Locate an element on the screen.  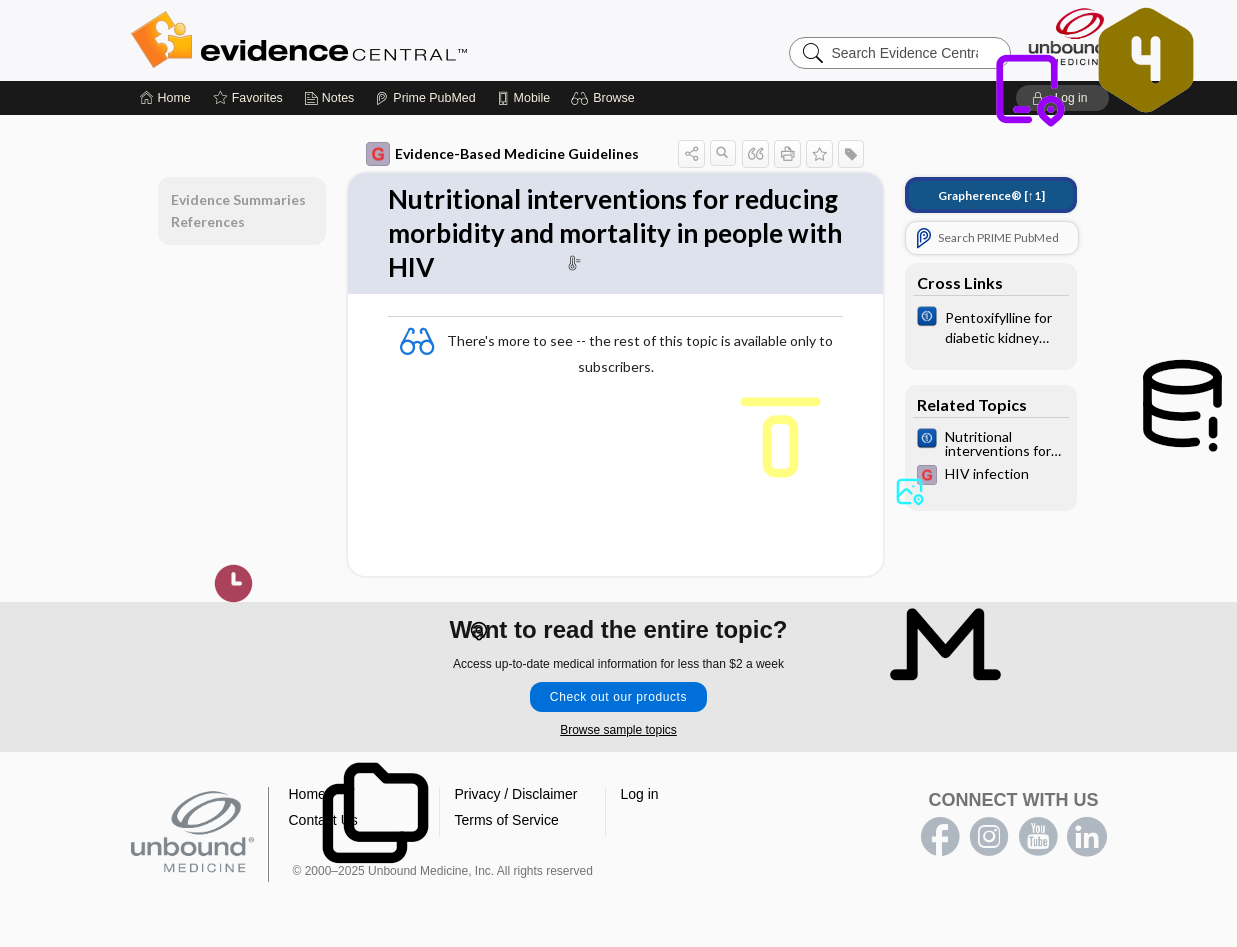
database error or warning status is located at coordinates (1182, 403).